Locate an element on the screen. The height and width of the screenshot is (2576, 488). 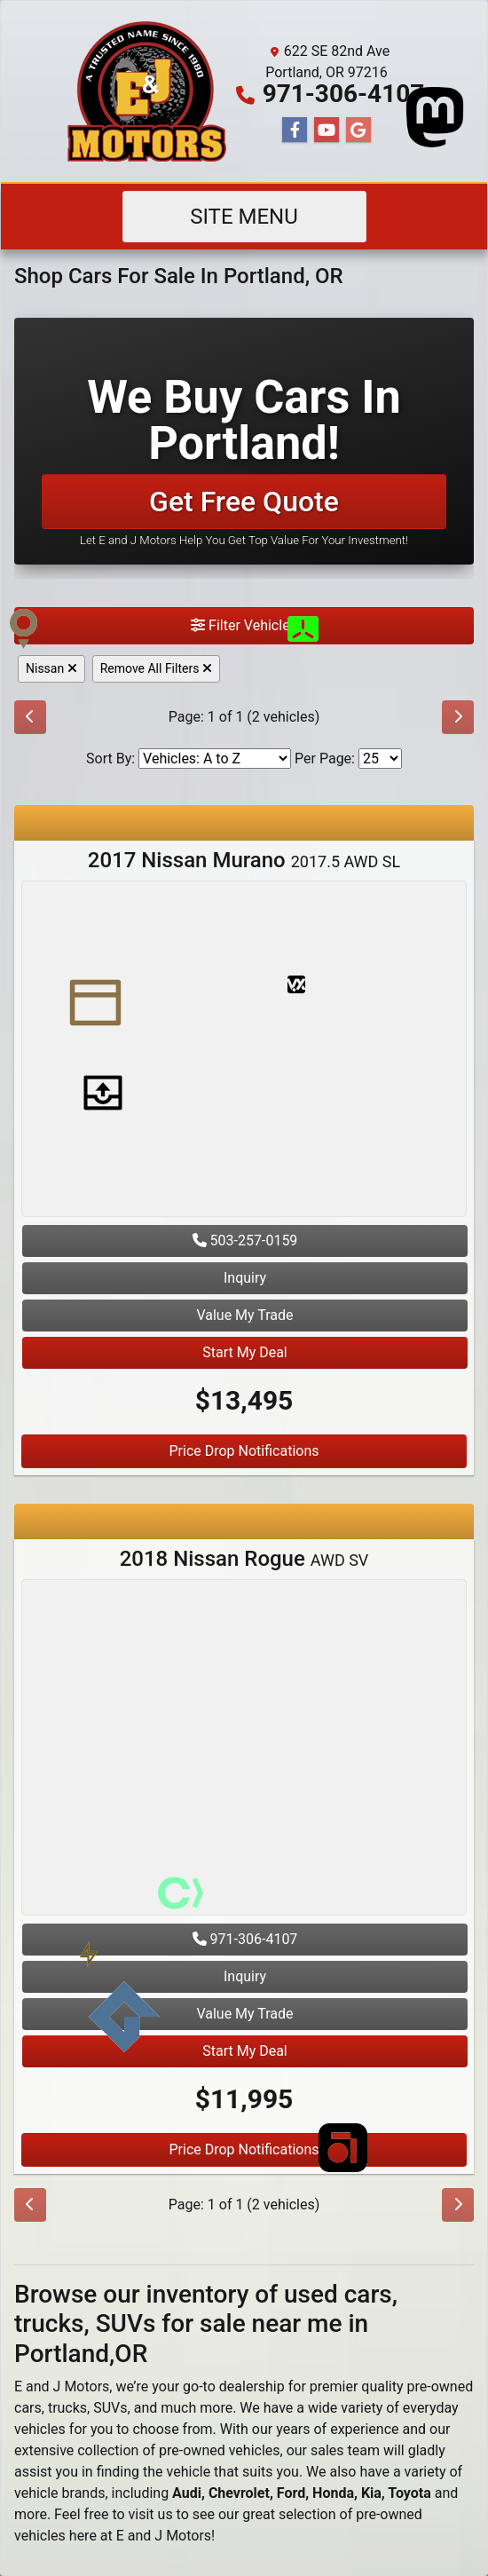
link to CocoaPods dependency manager is located at coordinates (180, 1892).